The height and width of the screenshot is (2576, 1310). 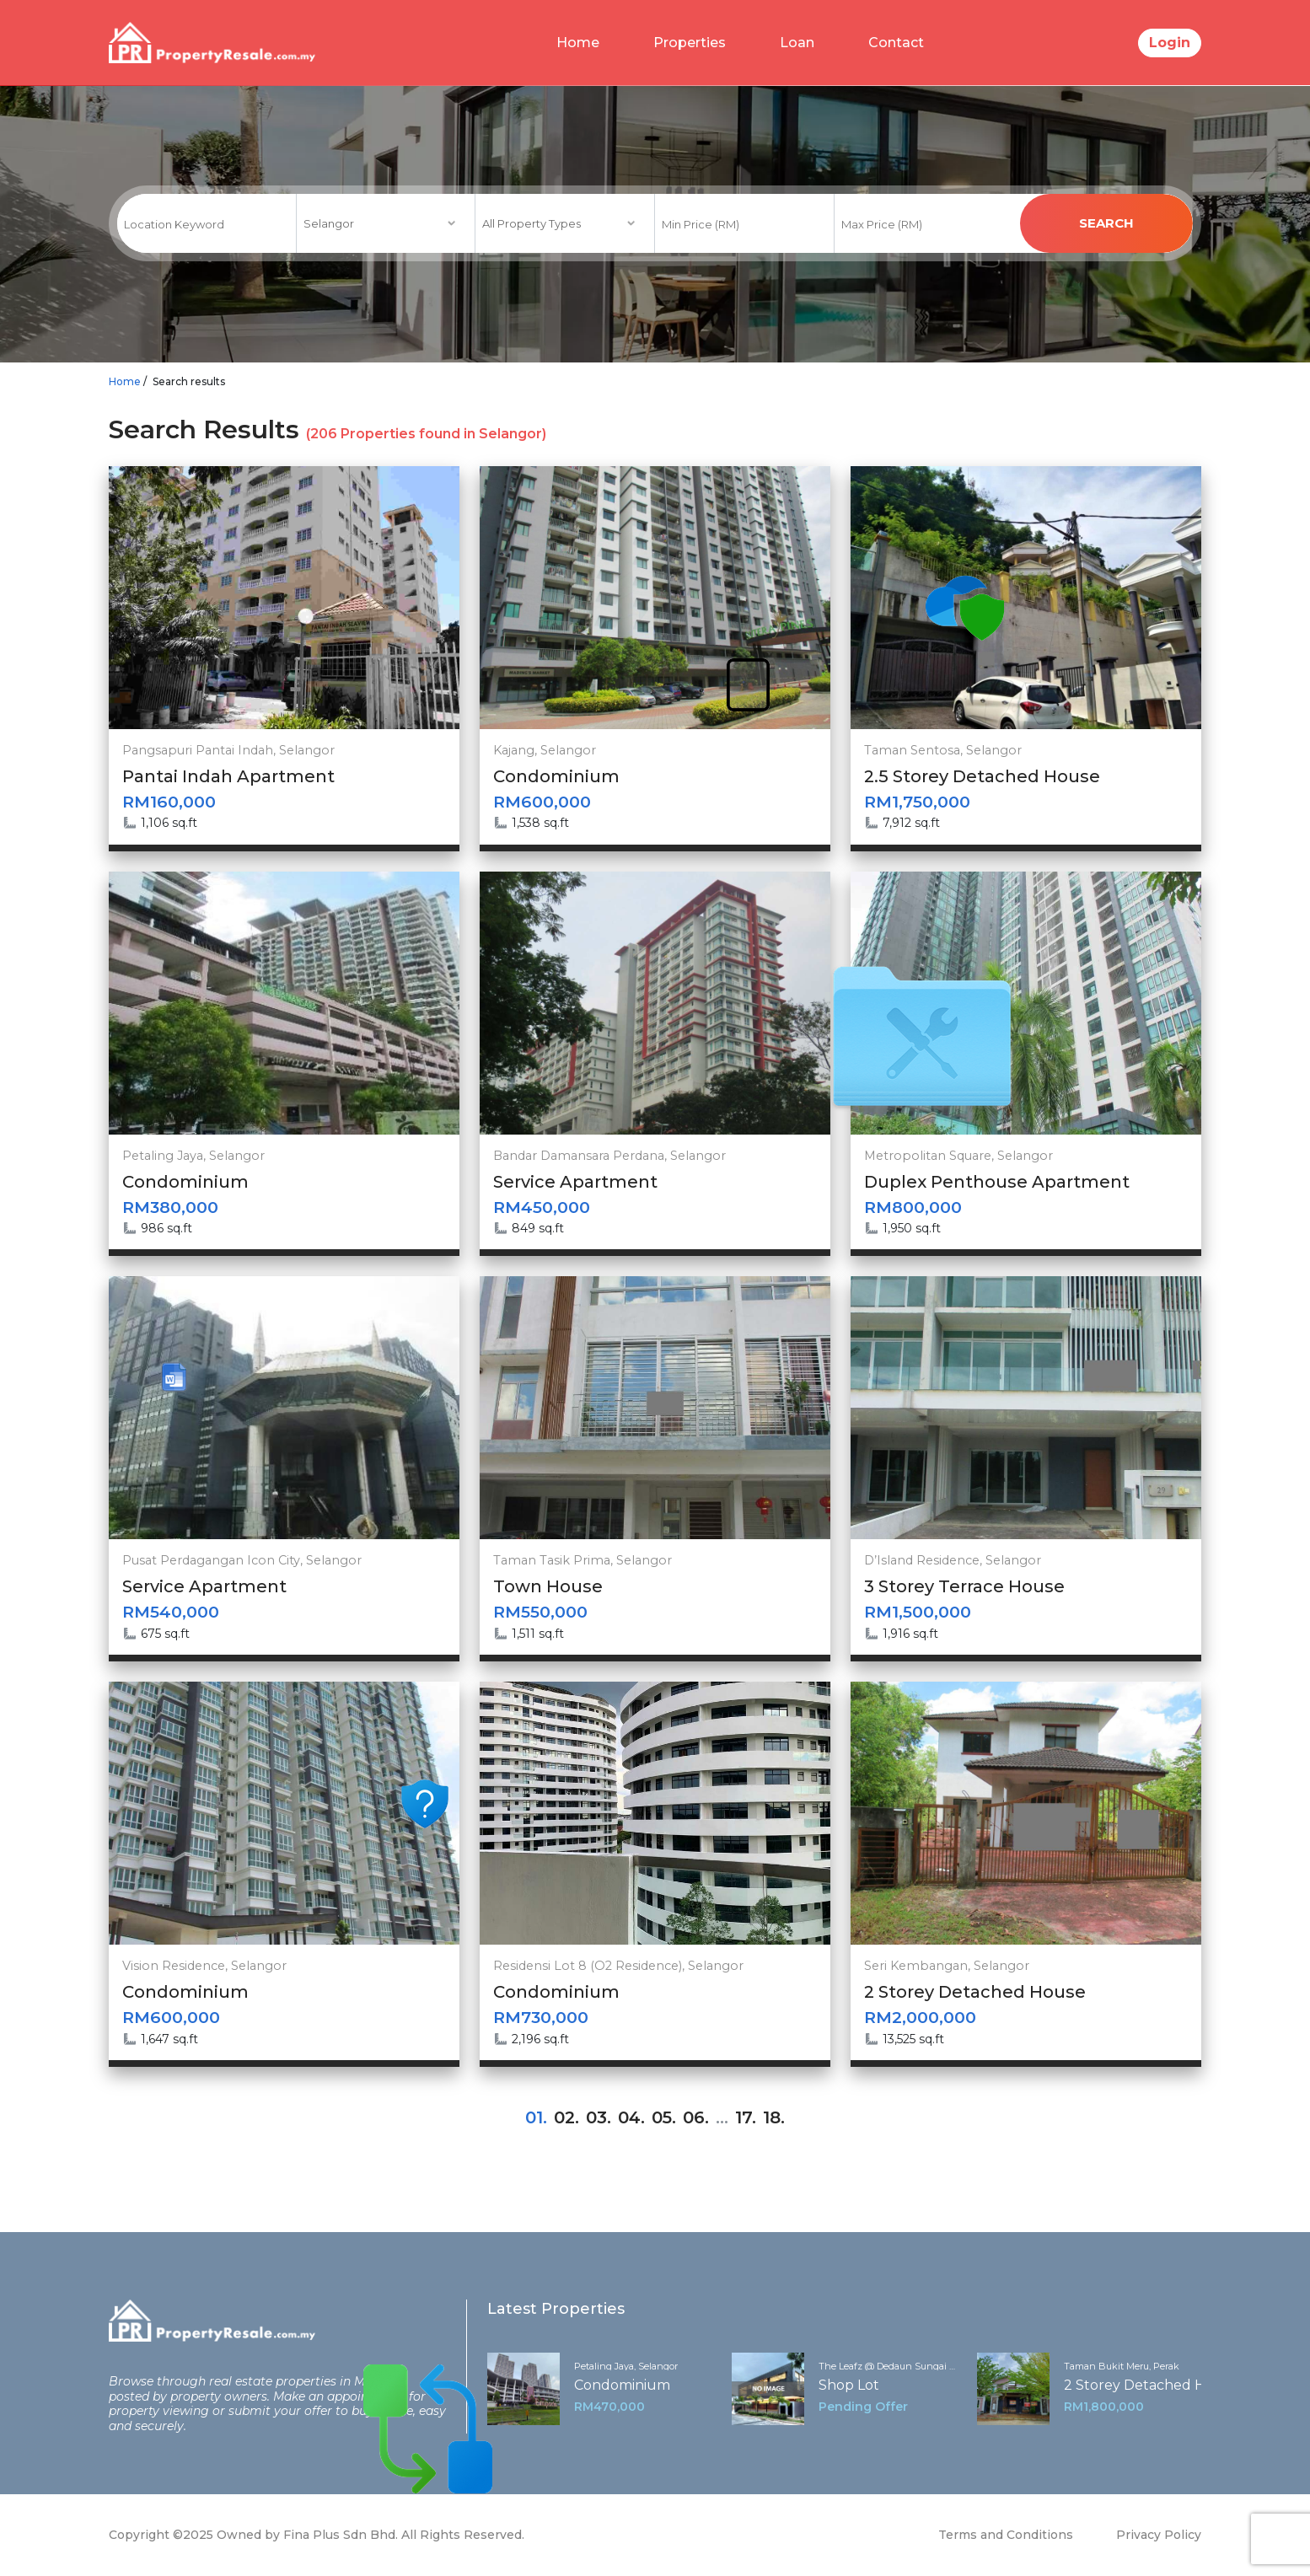 I want to click on open the utilities folder, so click(x=921, y=1036).